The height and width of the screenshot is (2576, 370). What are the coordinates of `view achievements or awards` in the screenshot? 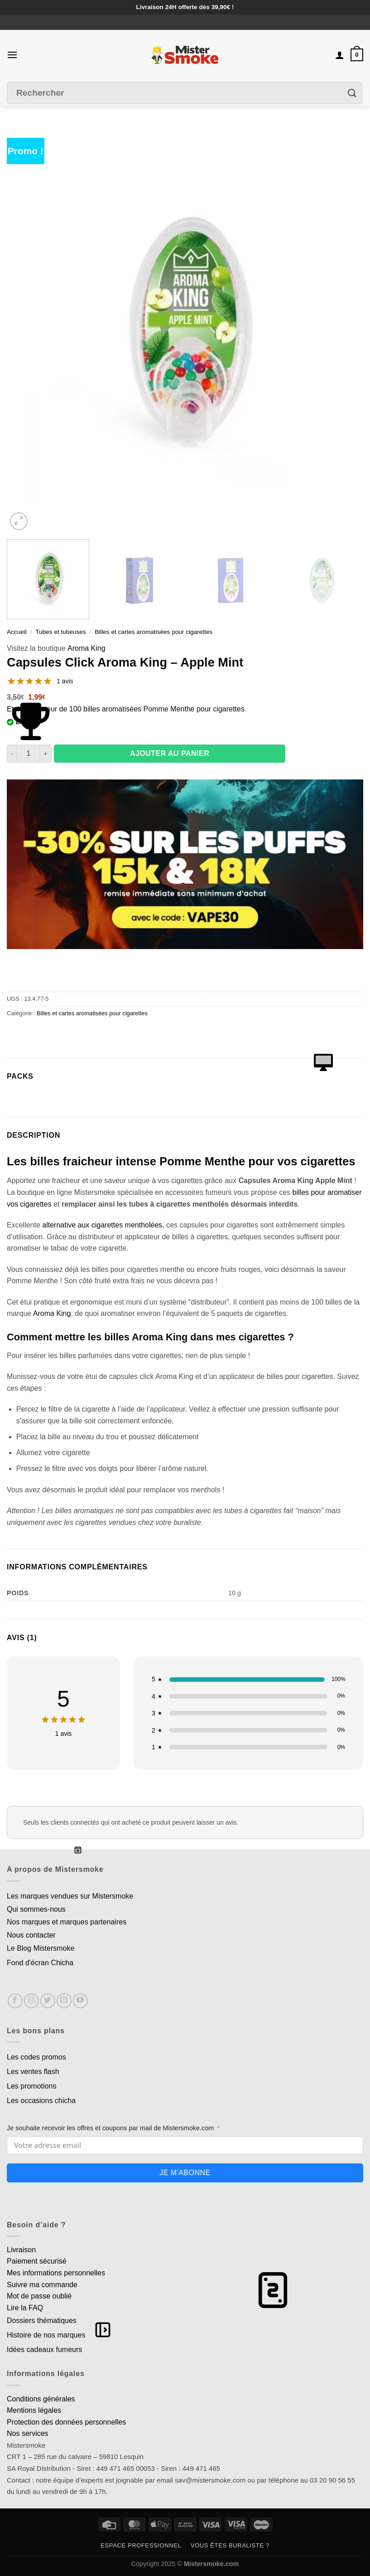 It's located at (31, 721).